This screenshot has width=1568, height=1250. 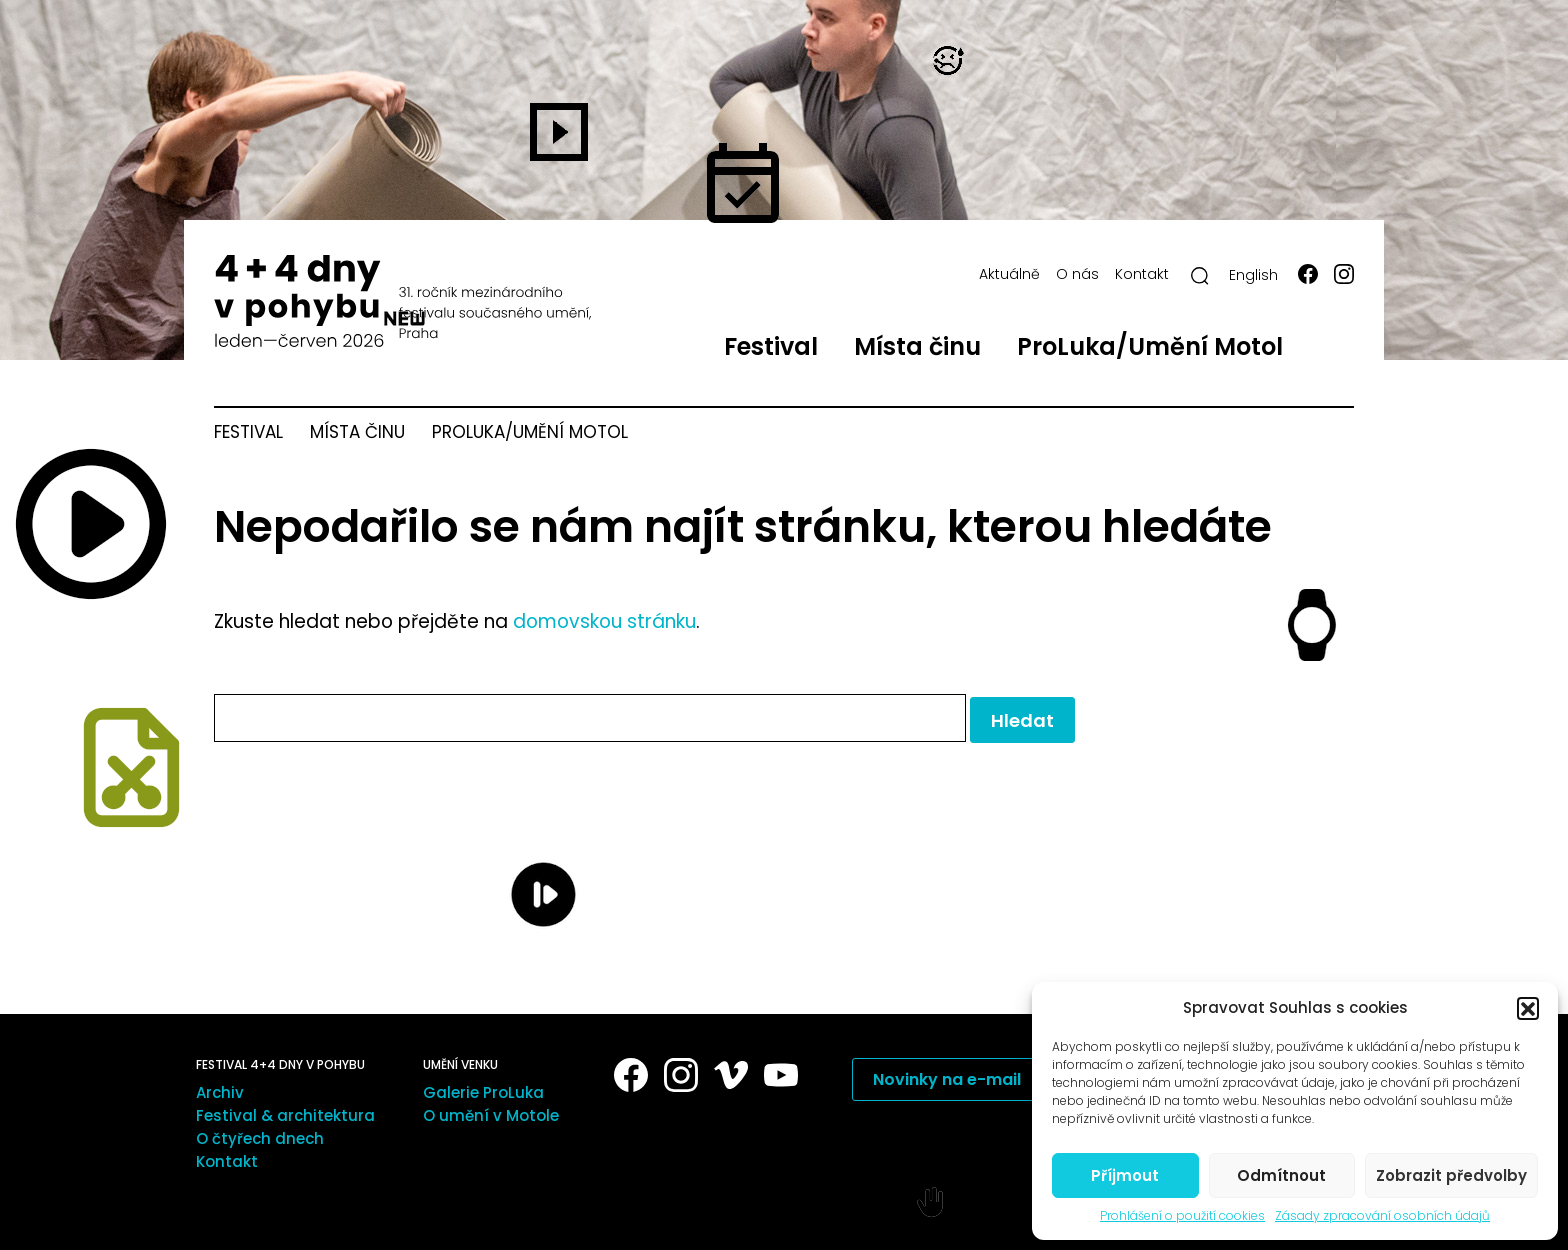 What do you see at coordinates (404, 318) in the screenshot?
I see `indicates new content or recently added items` at bounding box center [404, 318].